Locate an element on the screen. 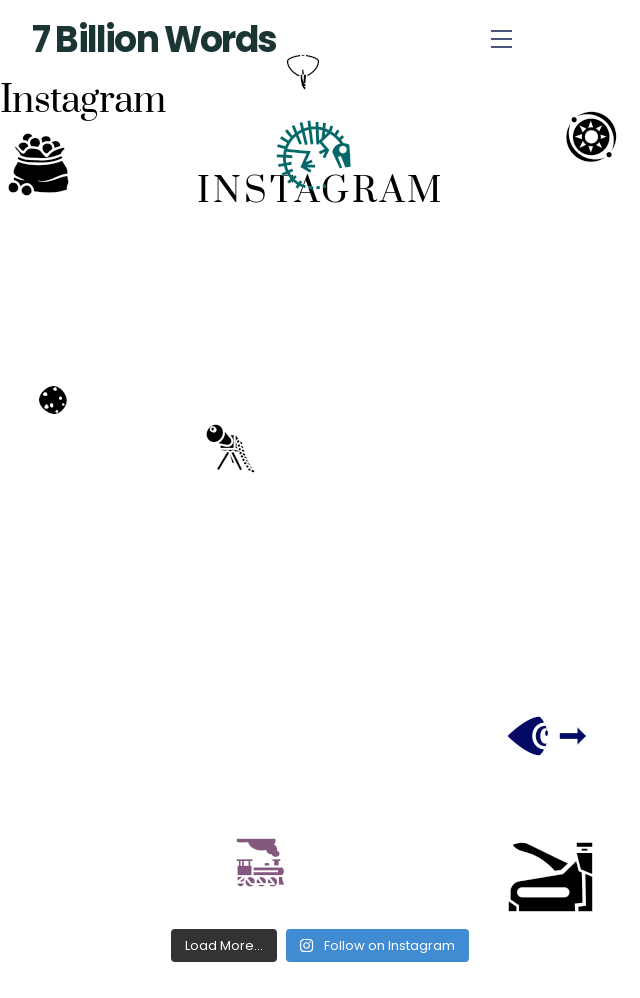 Image resolution: width=640 pixels, height=998 pixels. access fossil or dinosaur collection is located at coordinates (313, 155).